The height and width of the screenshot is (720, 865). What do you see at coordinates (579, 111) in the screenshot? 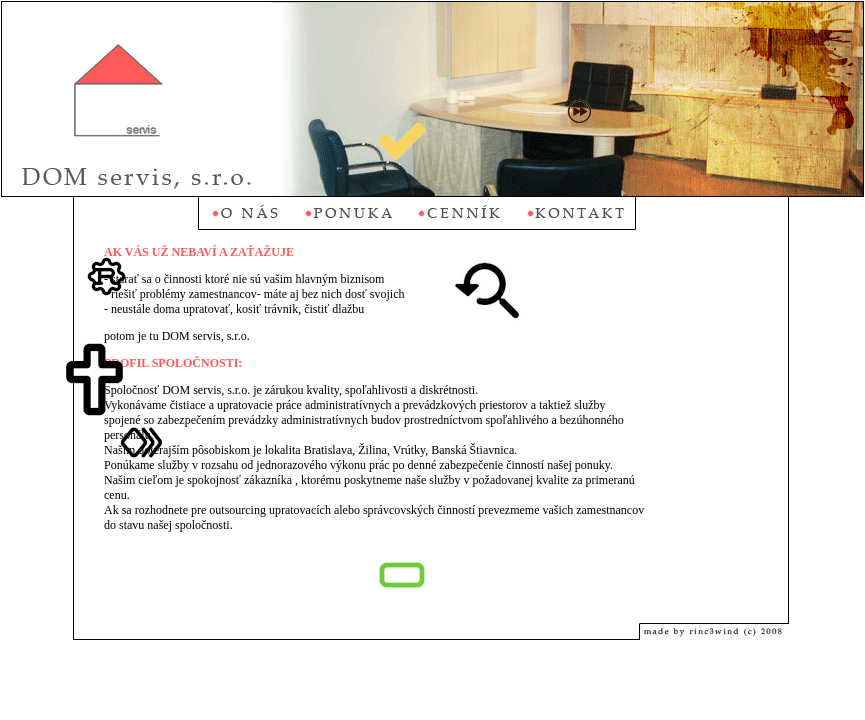
I see `skip forward or fast-forward media playback` at bounding box center [579, 111].